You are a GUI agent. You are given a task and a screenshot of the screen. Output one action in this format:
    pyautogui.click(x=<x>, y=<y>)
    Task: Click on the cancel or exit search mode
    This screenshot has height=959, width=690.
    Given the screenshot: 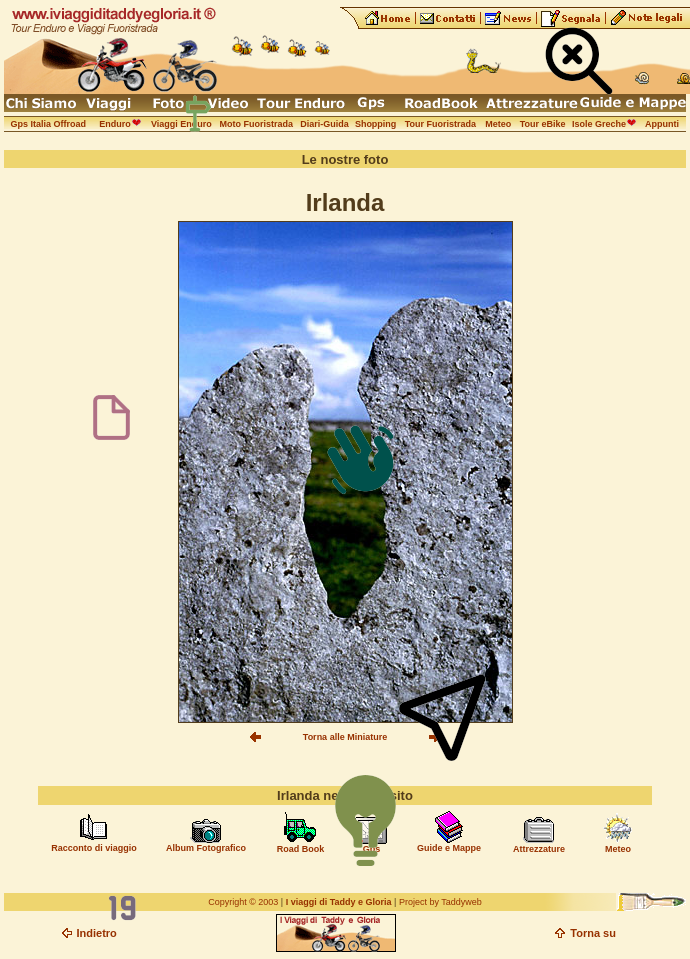 What is the action you would take?
    pyautogui.click(x=579, y=61)
    